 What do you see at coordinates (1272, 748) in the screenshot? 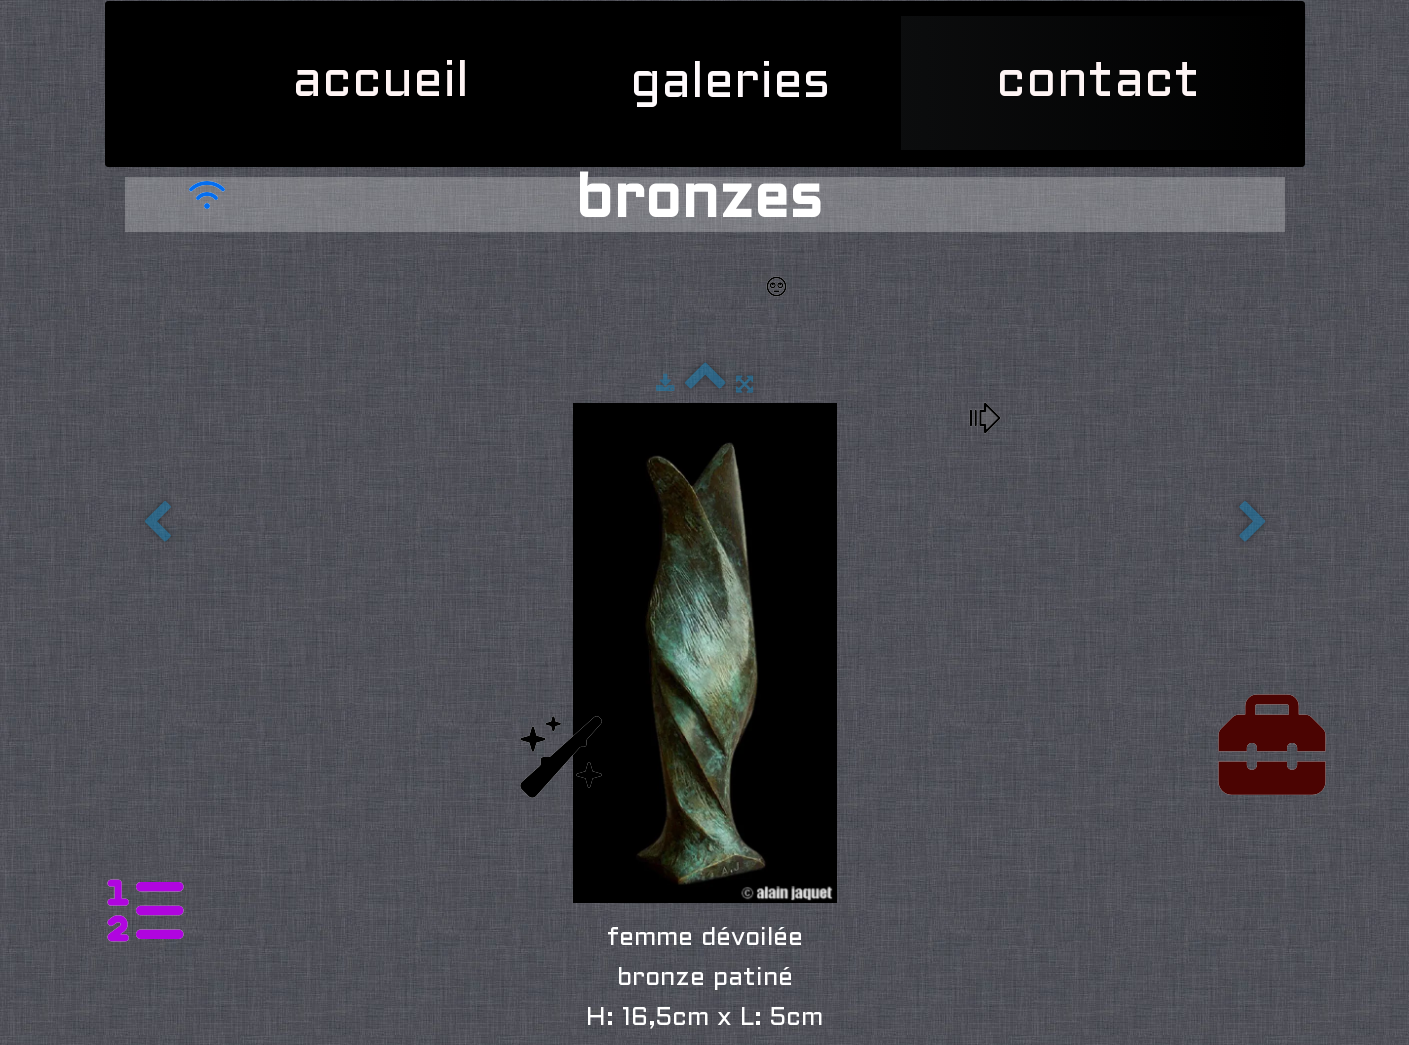
I see `access tools and utilities` at bounding box center [1272, 748].